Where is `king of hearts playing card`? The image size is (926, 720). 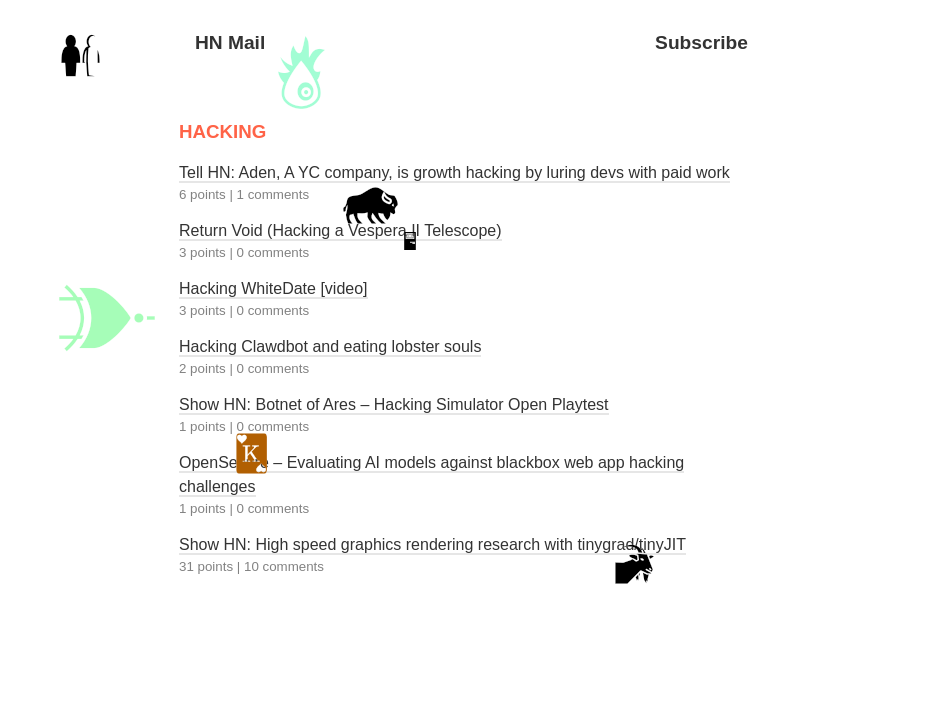 king of hearts playing card is located at coordinates (251, 453).